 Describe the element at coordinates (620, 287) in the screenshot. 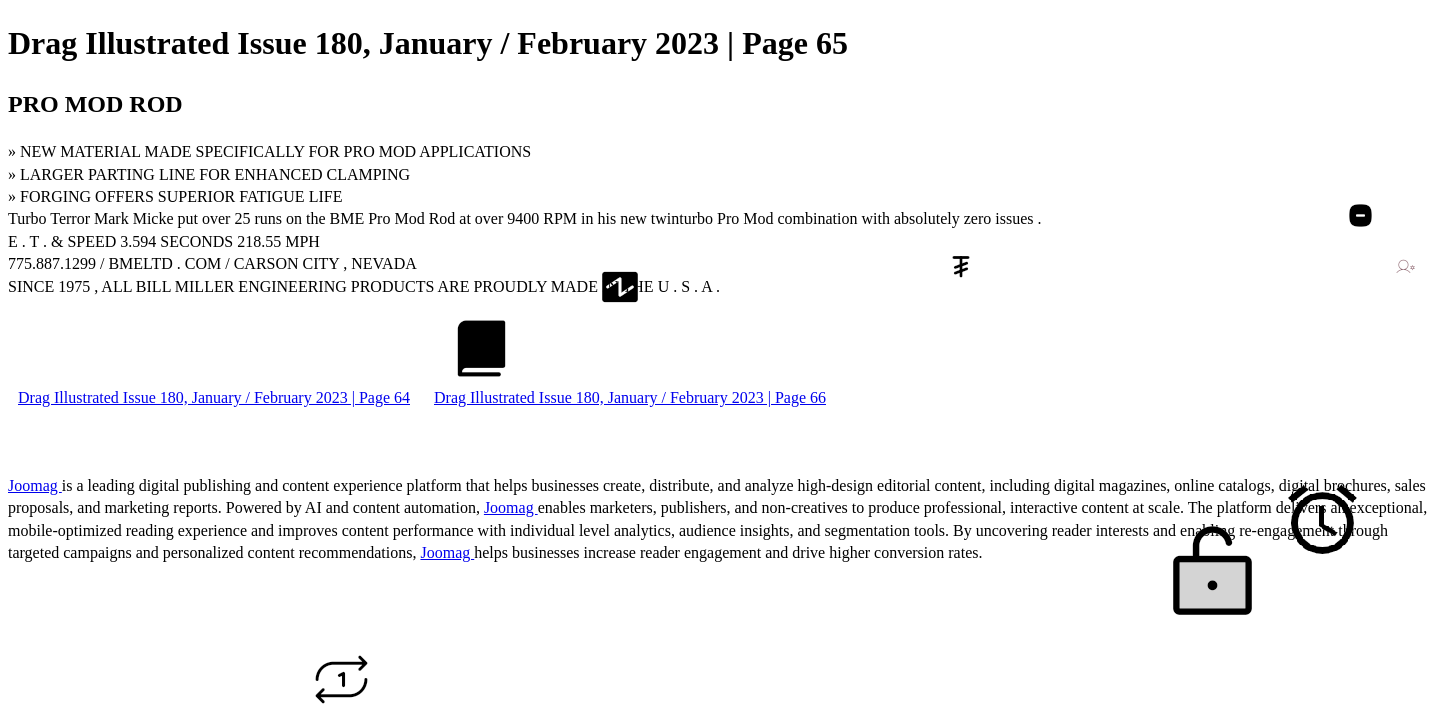

I see `select sawtooth waveform in audio synthesizer` at that location.